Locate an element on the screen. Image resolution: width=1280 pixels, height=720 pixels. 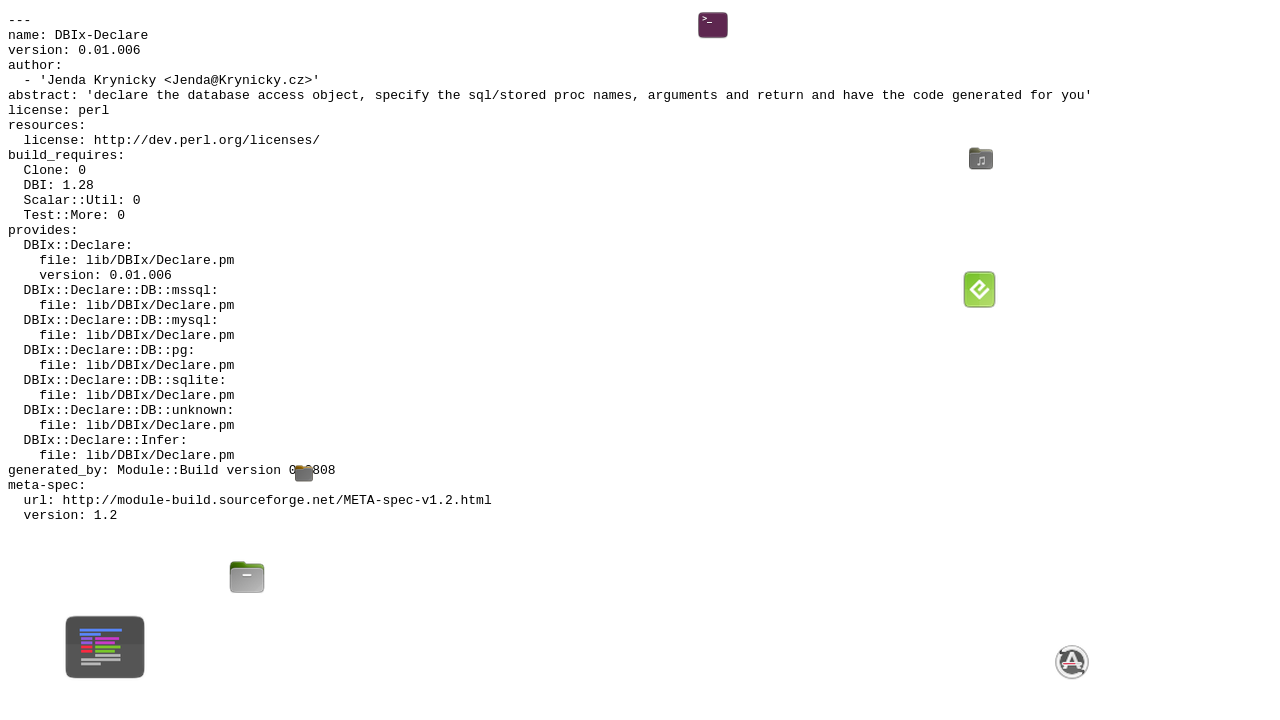
open the file manager is located at coordinates (247, 577).